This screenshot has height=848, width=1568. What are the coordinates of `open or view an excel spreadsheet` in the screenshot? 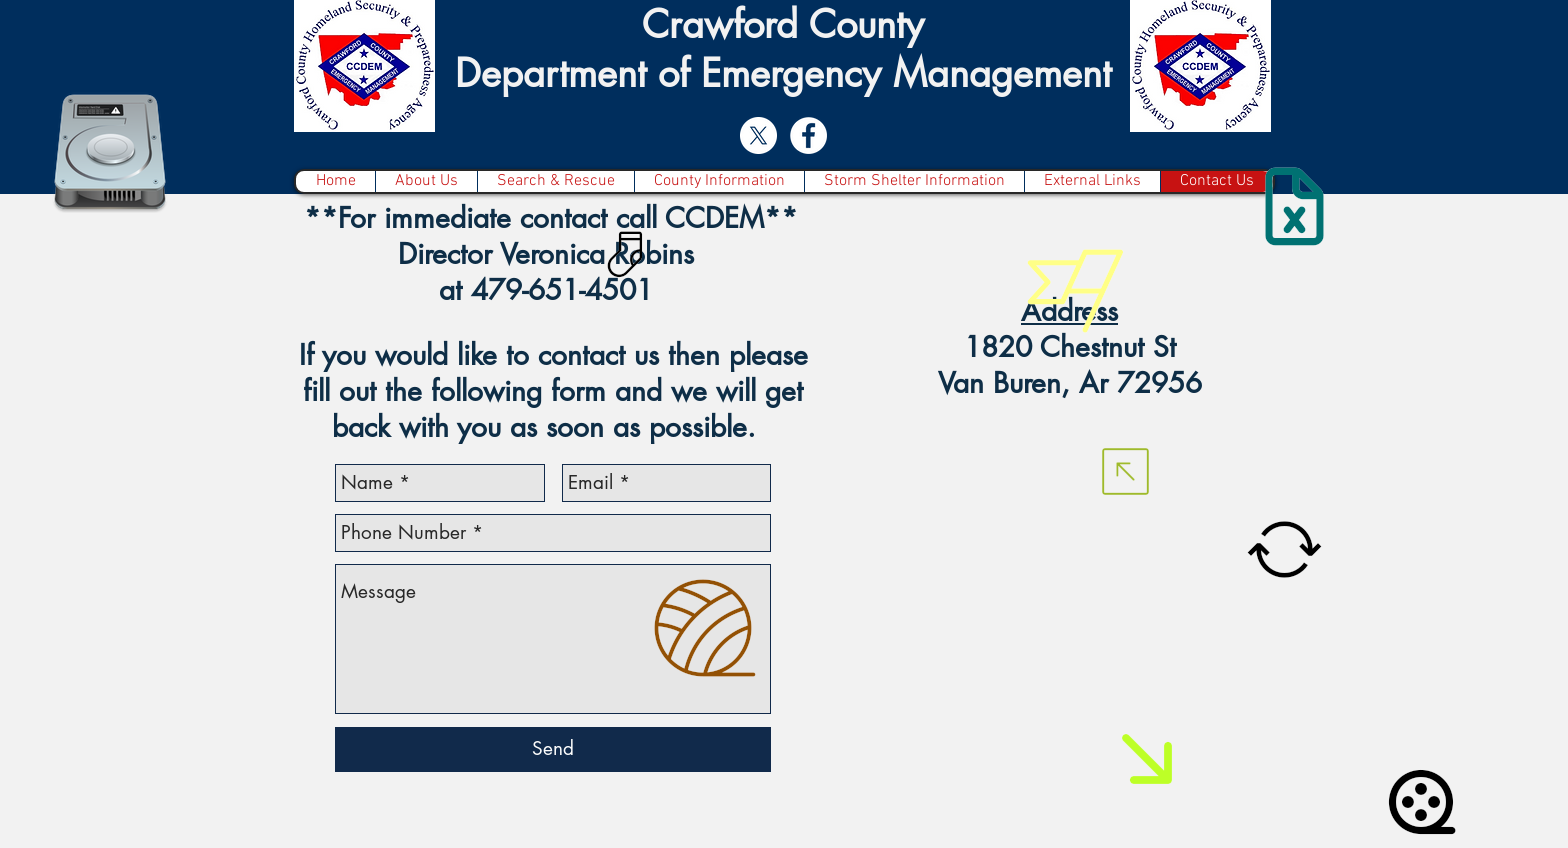 It's located at (1294, 206).